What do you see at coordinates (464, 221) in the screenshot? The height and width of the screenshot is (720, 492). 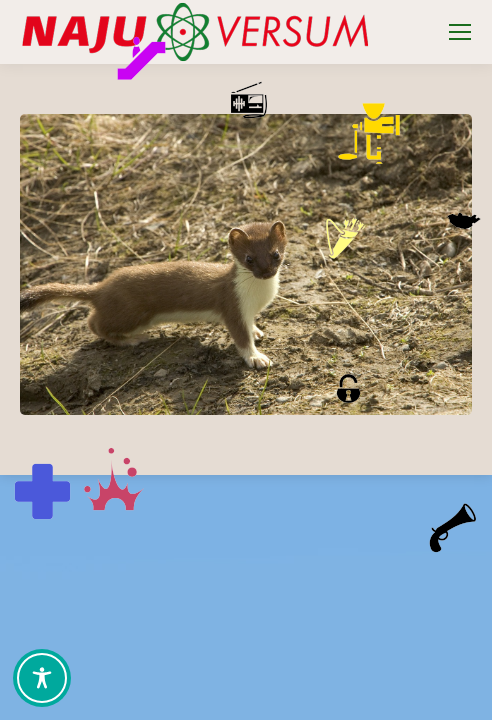 I see `select mongolia as your country or region` at bounding box center [464, 221].